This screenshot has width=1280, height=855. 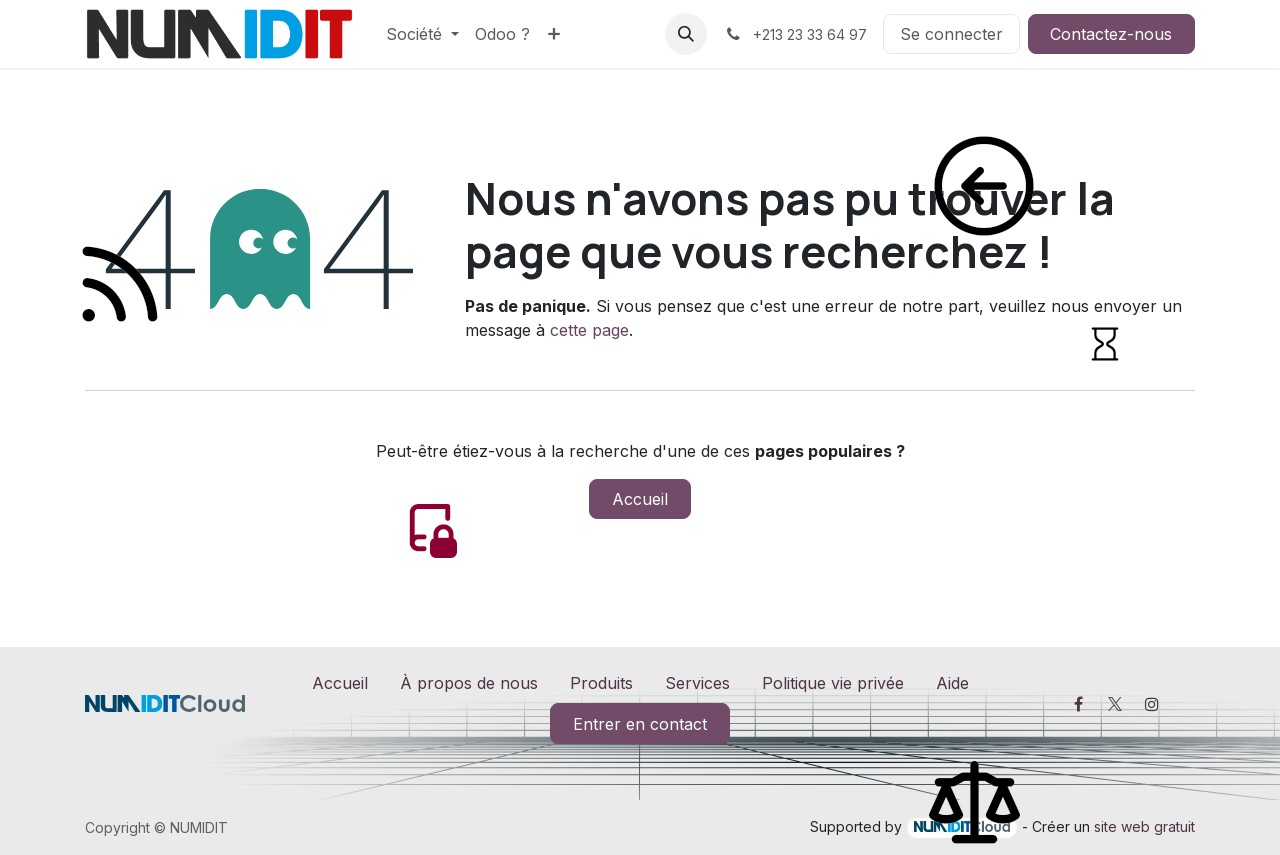 I want to click on subscribe to RSS feed, so click(x=120, y=284).